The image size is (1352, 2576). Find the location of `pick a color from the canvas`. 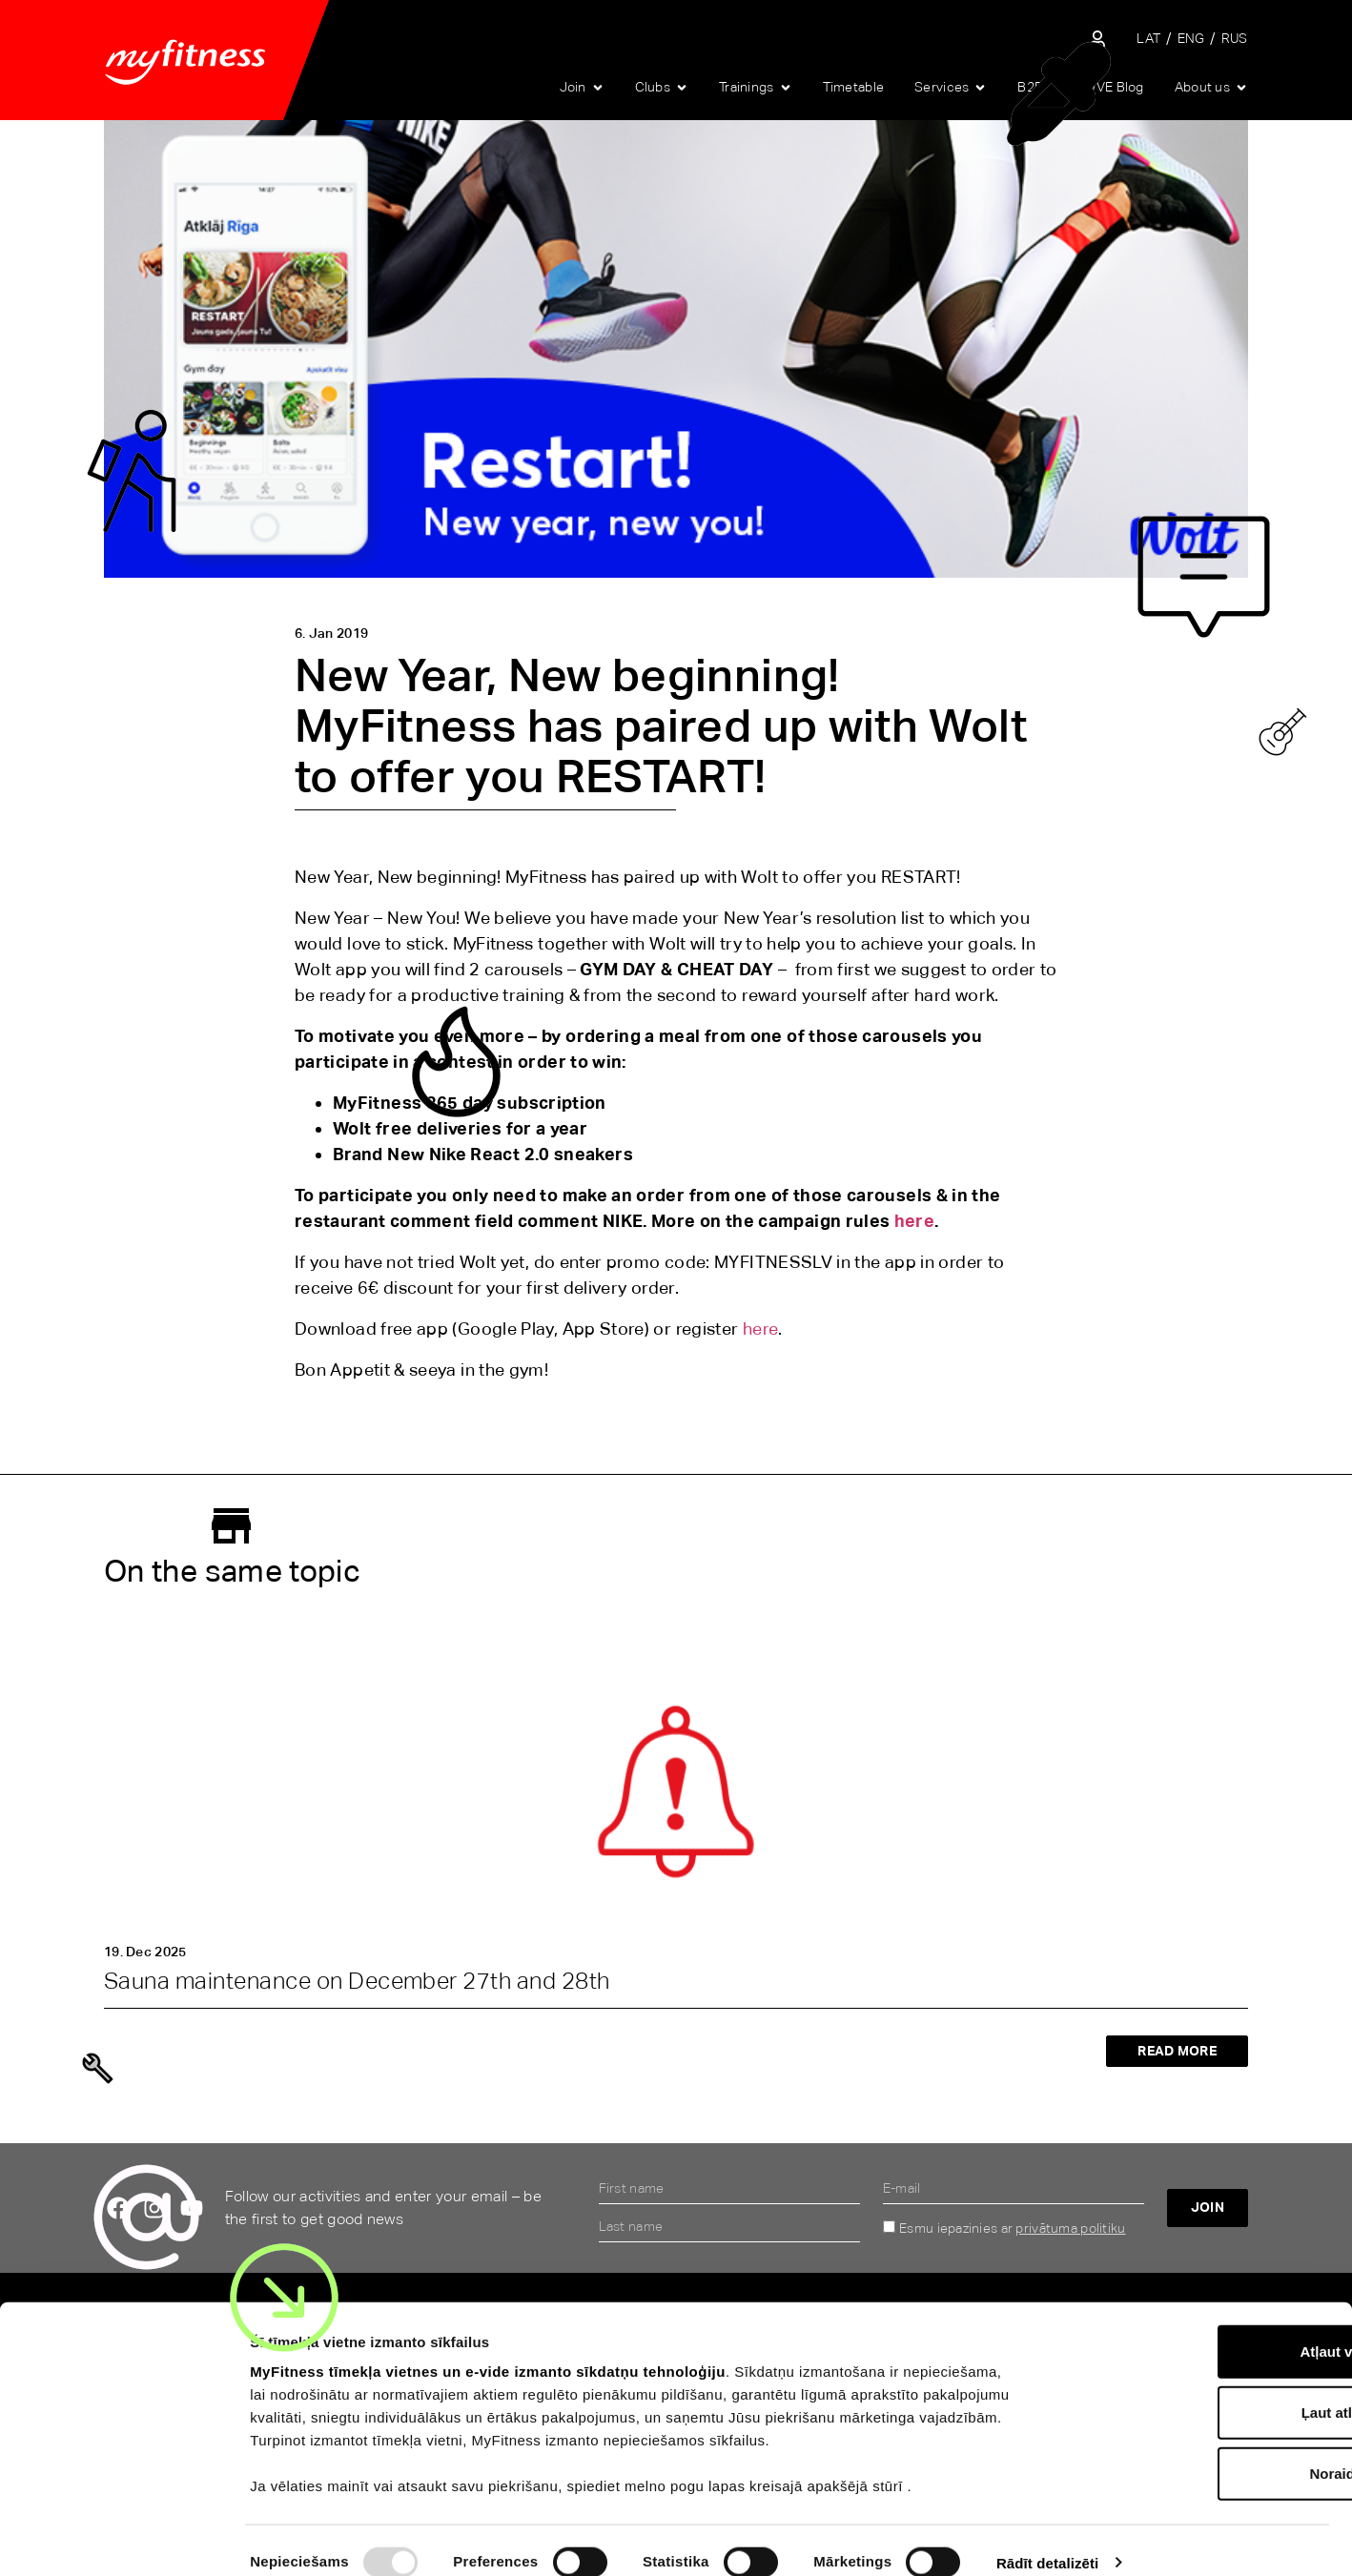

pick a color from the canvas is located at coordinates (1058, 93).